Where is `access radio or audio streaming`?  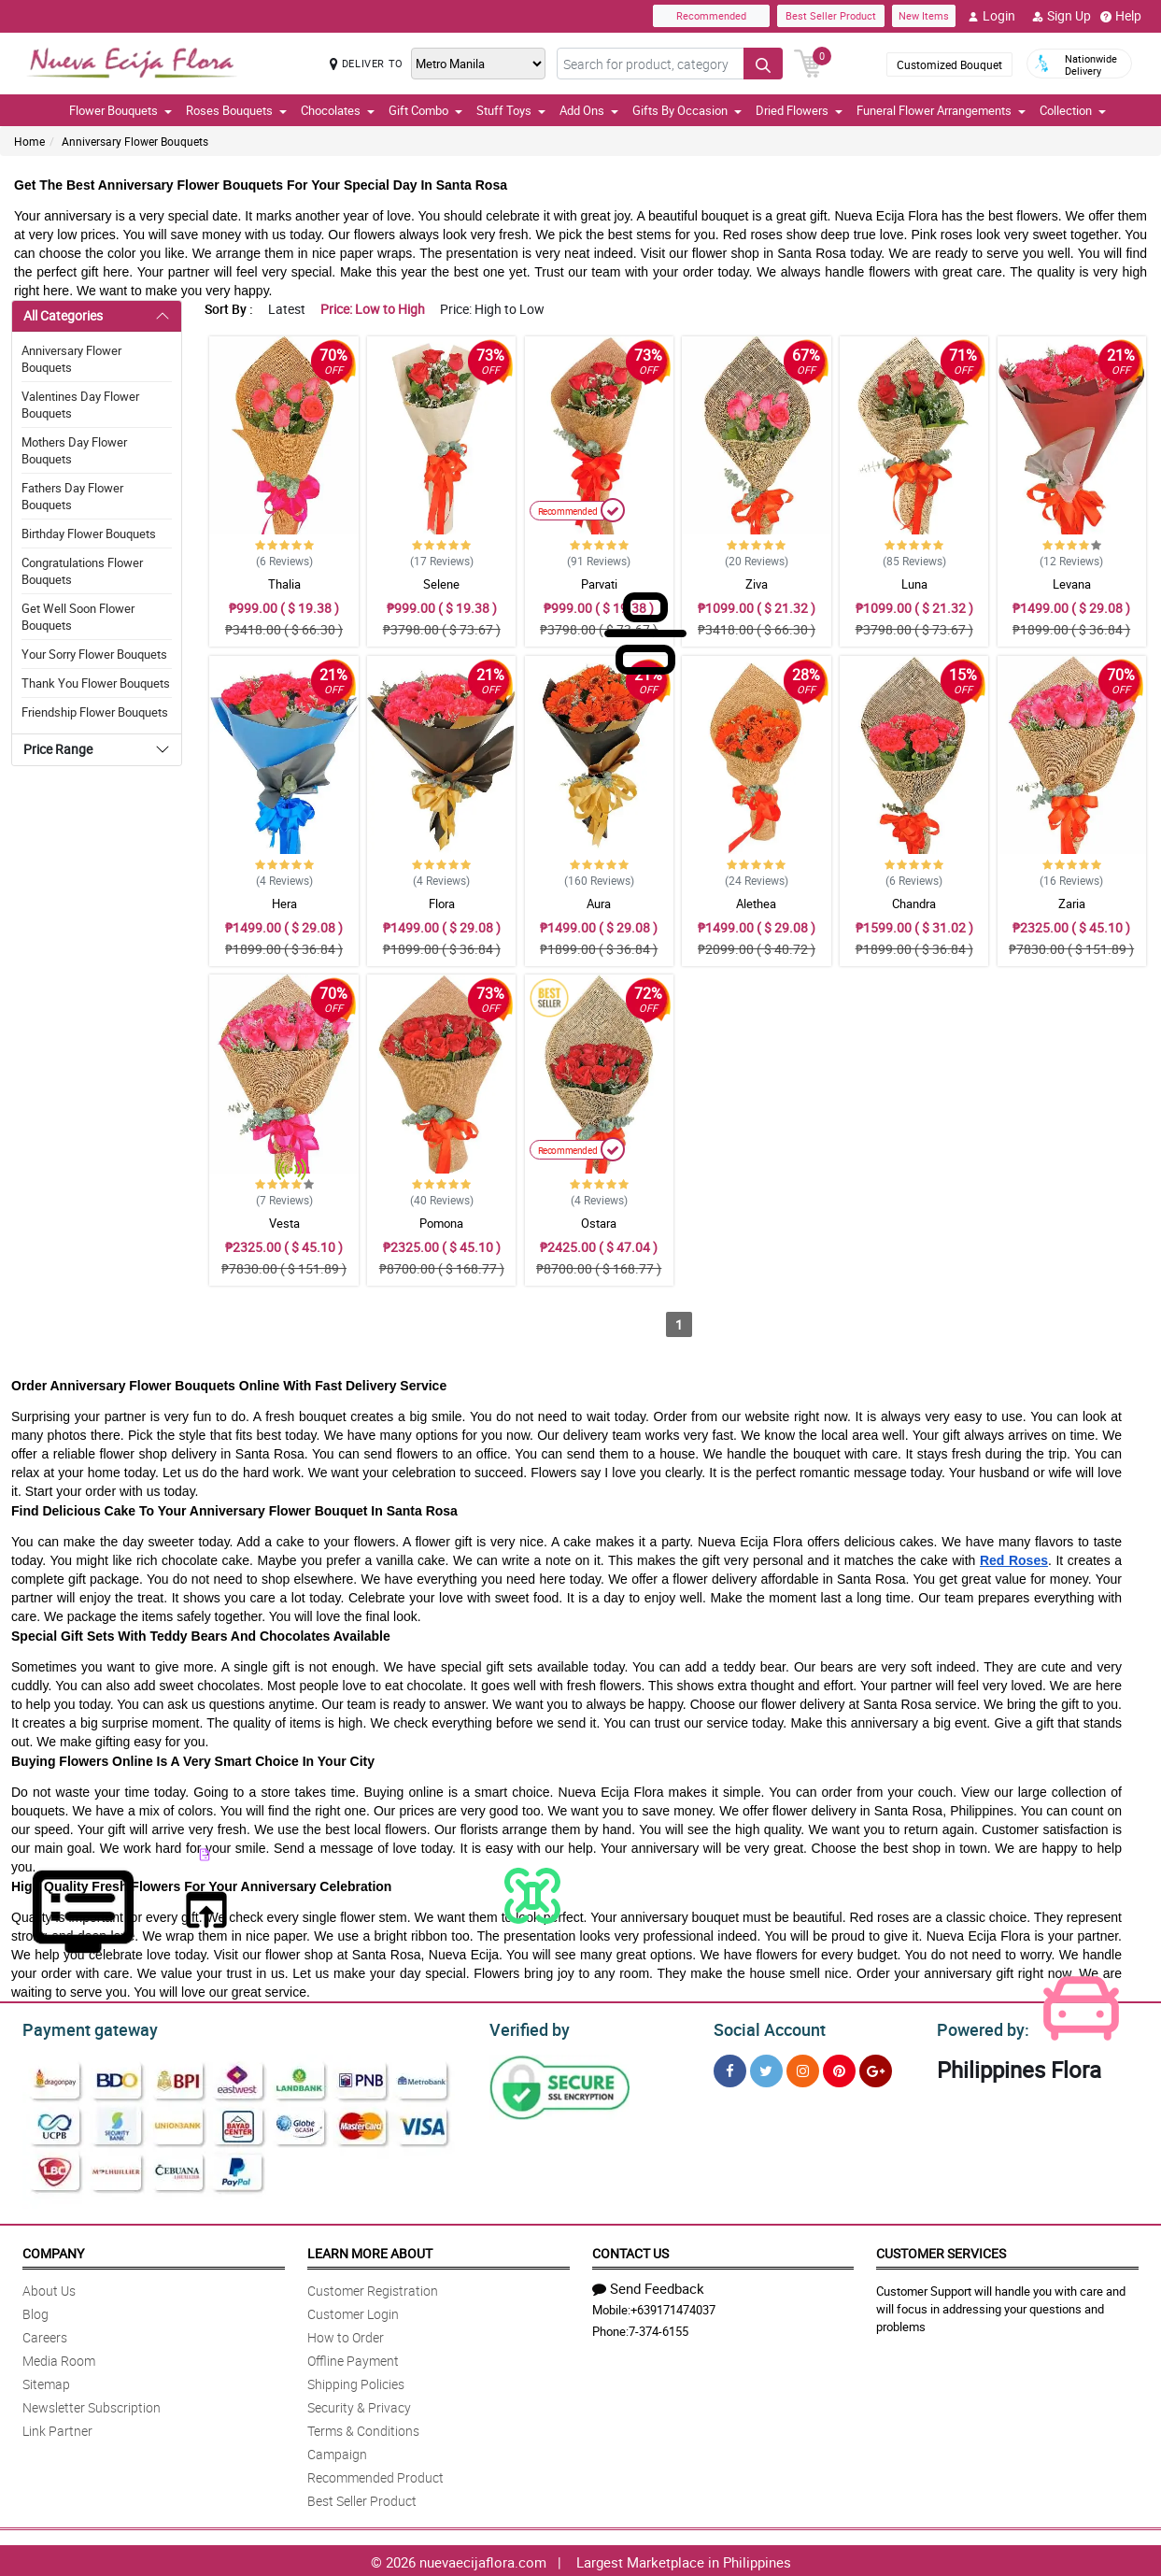 access radio or audio streaming is located at coordinates (290, 1169).